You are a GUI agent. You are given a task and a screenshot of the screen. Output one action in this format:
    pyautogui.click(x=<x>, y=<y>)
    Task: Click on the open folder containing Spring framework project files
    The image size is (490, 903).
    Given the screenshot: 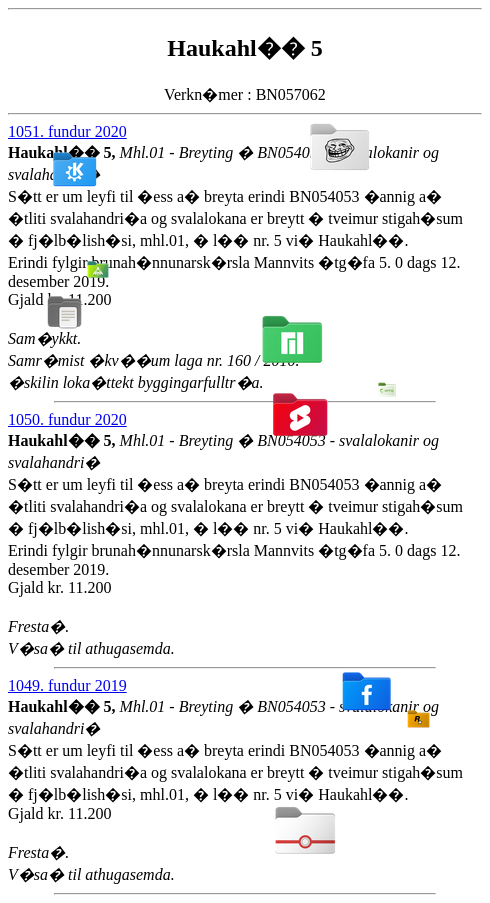 What is the action you would take?
    pyautogui.click(x=387, y=390)
    